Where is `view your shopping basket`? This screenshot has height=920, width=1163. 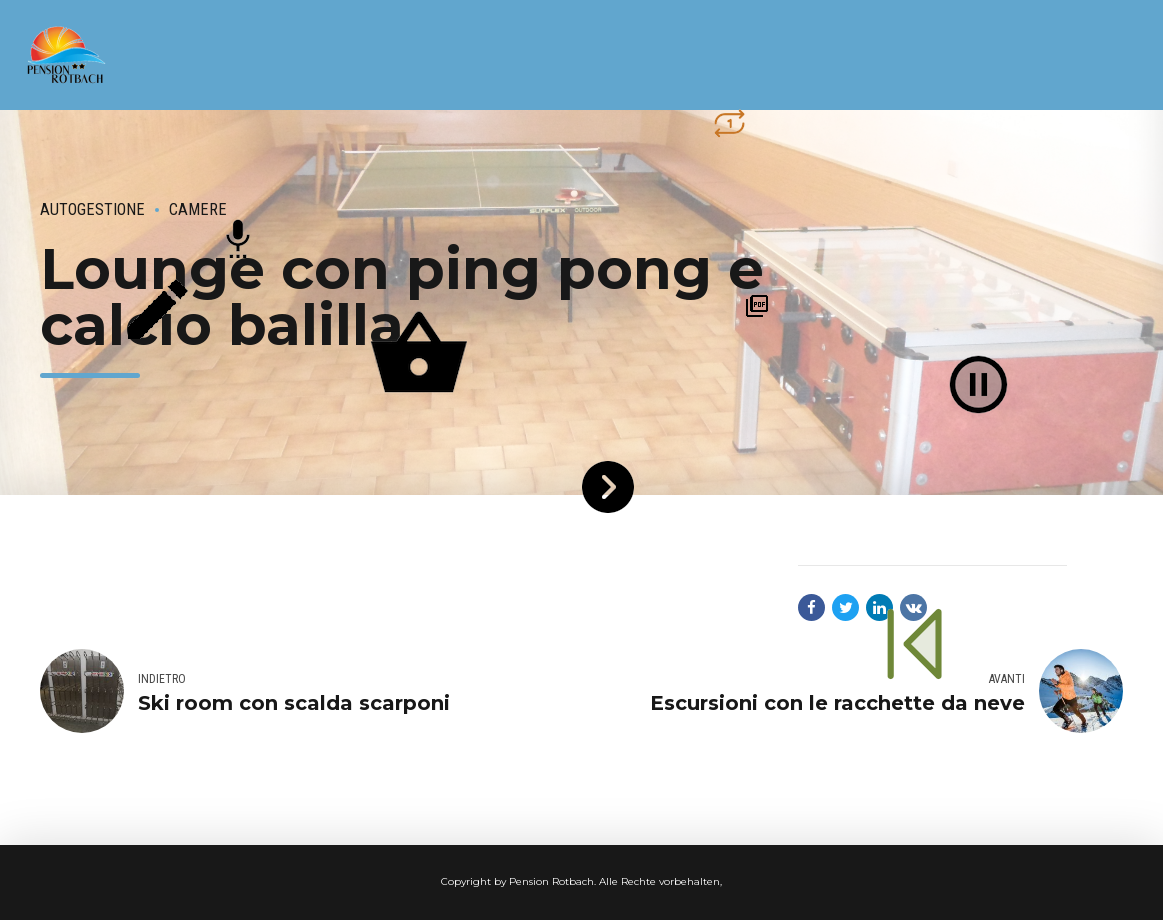 view your shopping basket is located at coordinates (419, 354).